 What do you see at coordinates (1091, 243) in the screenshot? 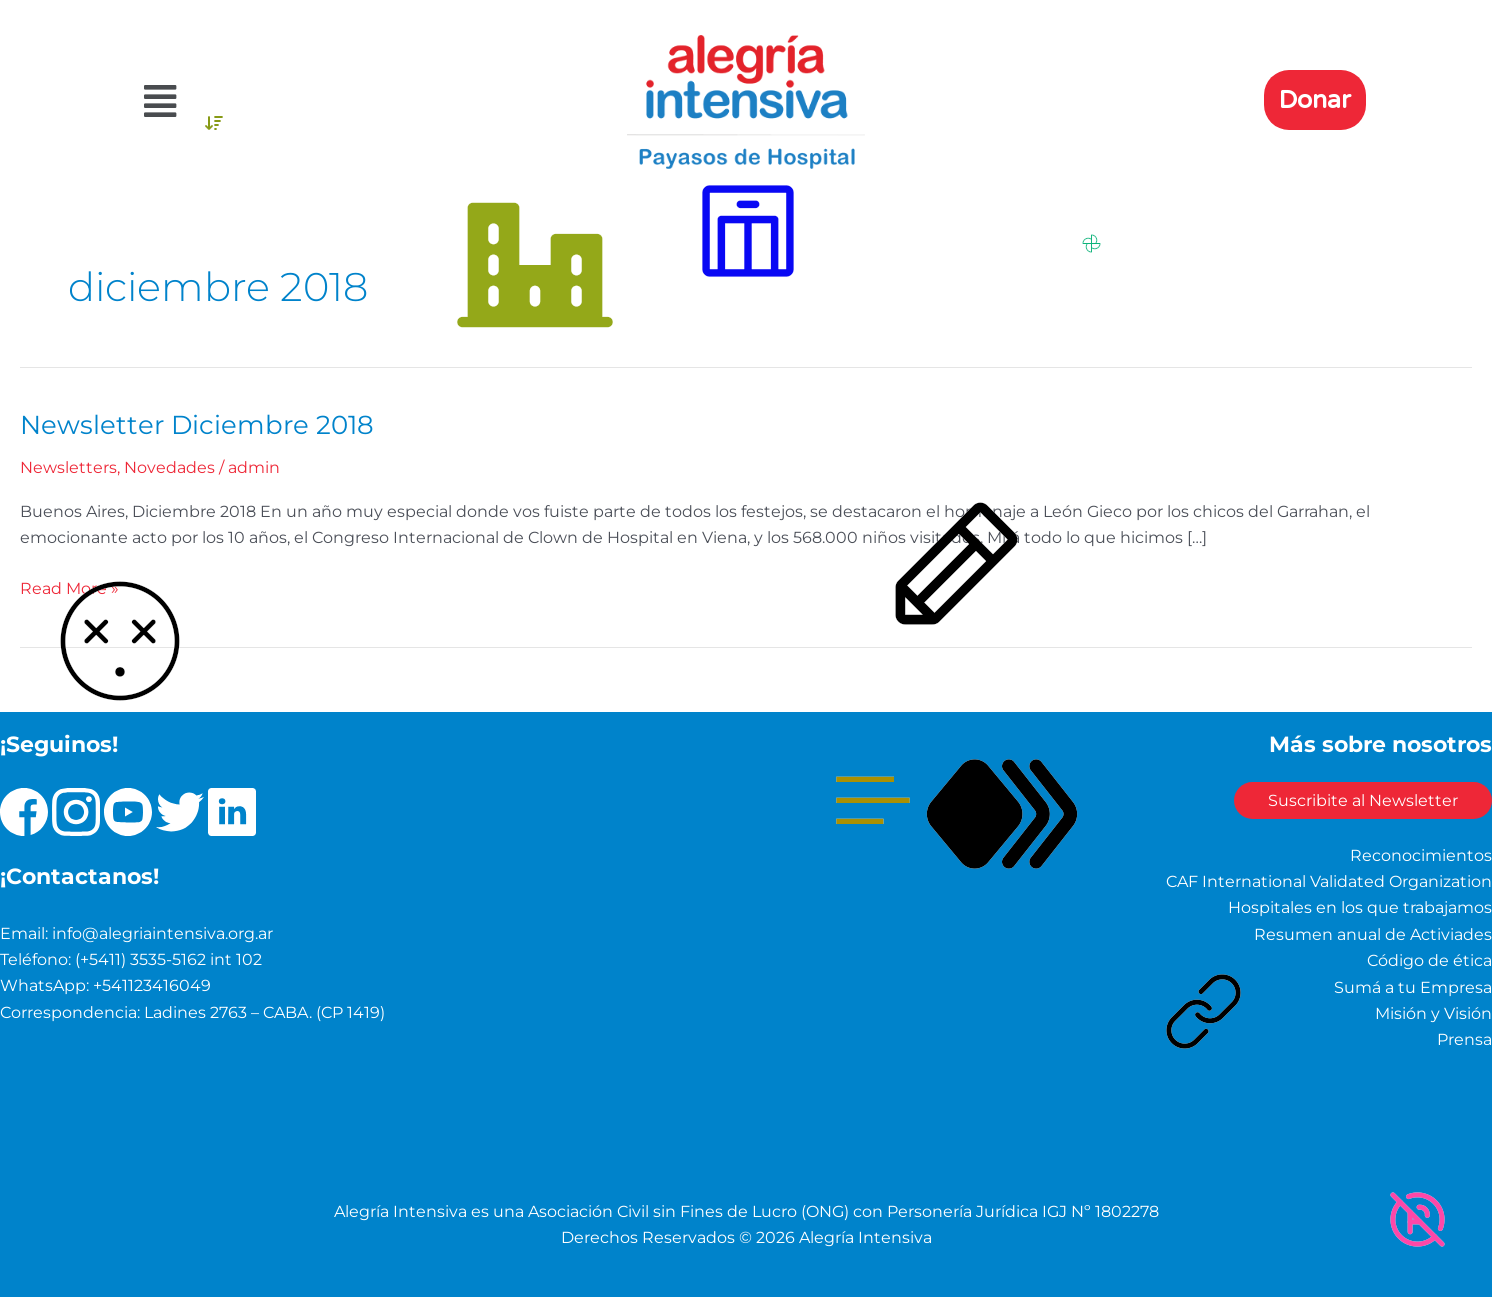
I see `open google photos app` at bounding box center [1091, 243].